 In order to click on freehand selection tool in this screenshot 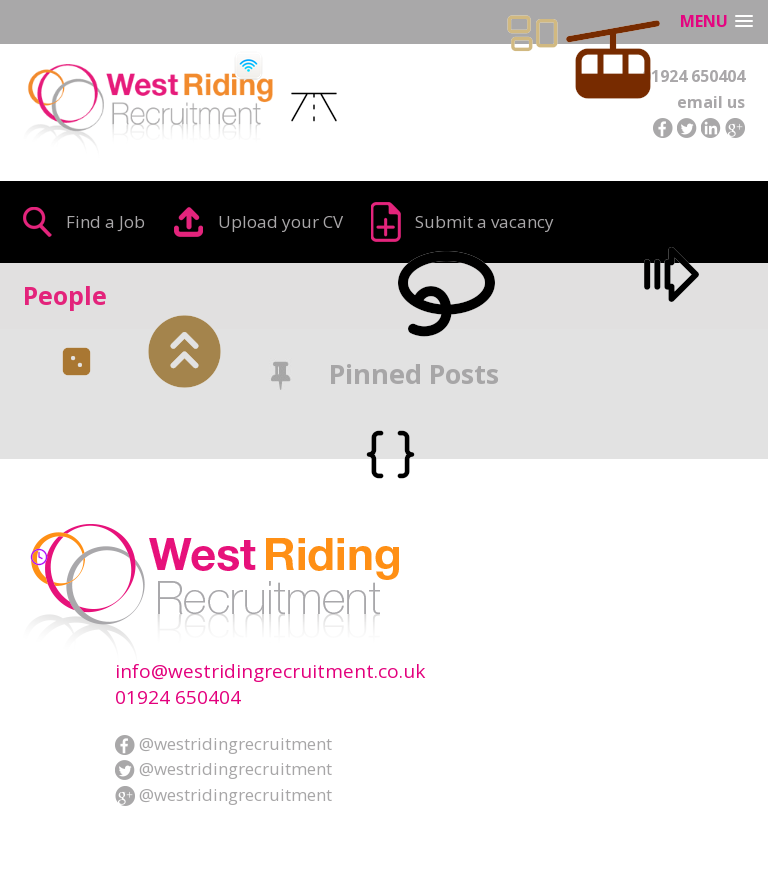, I will do `click(446, 289)`.